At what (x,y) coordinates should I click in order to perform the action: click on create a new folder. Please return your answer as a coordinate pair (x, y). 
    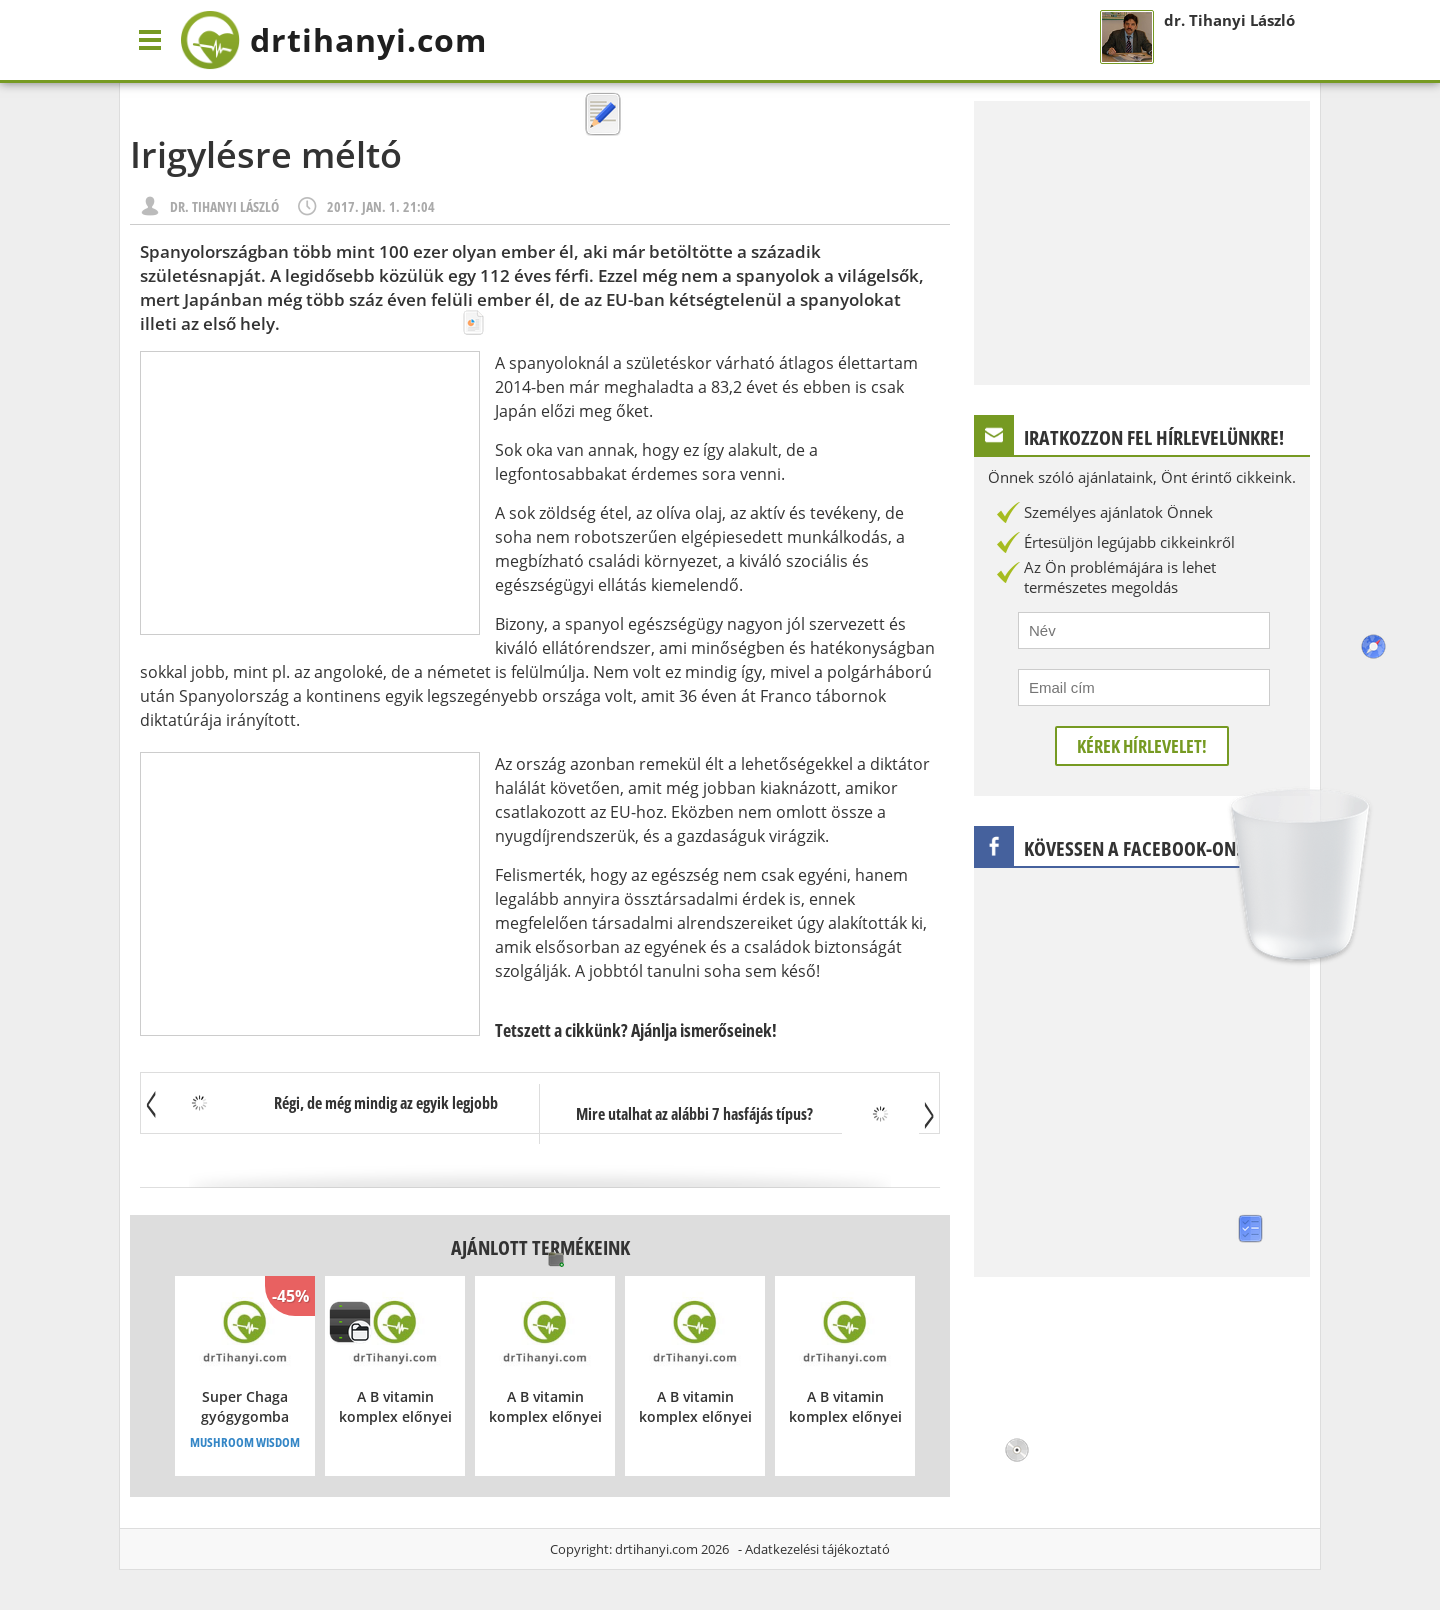
    Looking at the image, I should click on (556, 1259).